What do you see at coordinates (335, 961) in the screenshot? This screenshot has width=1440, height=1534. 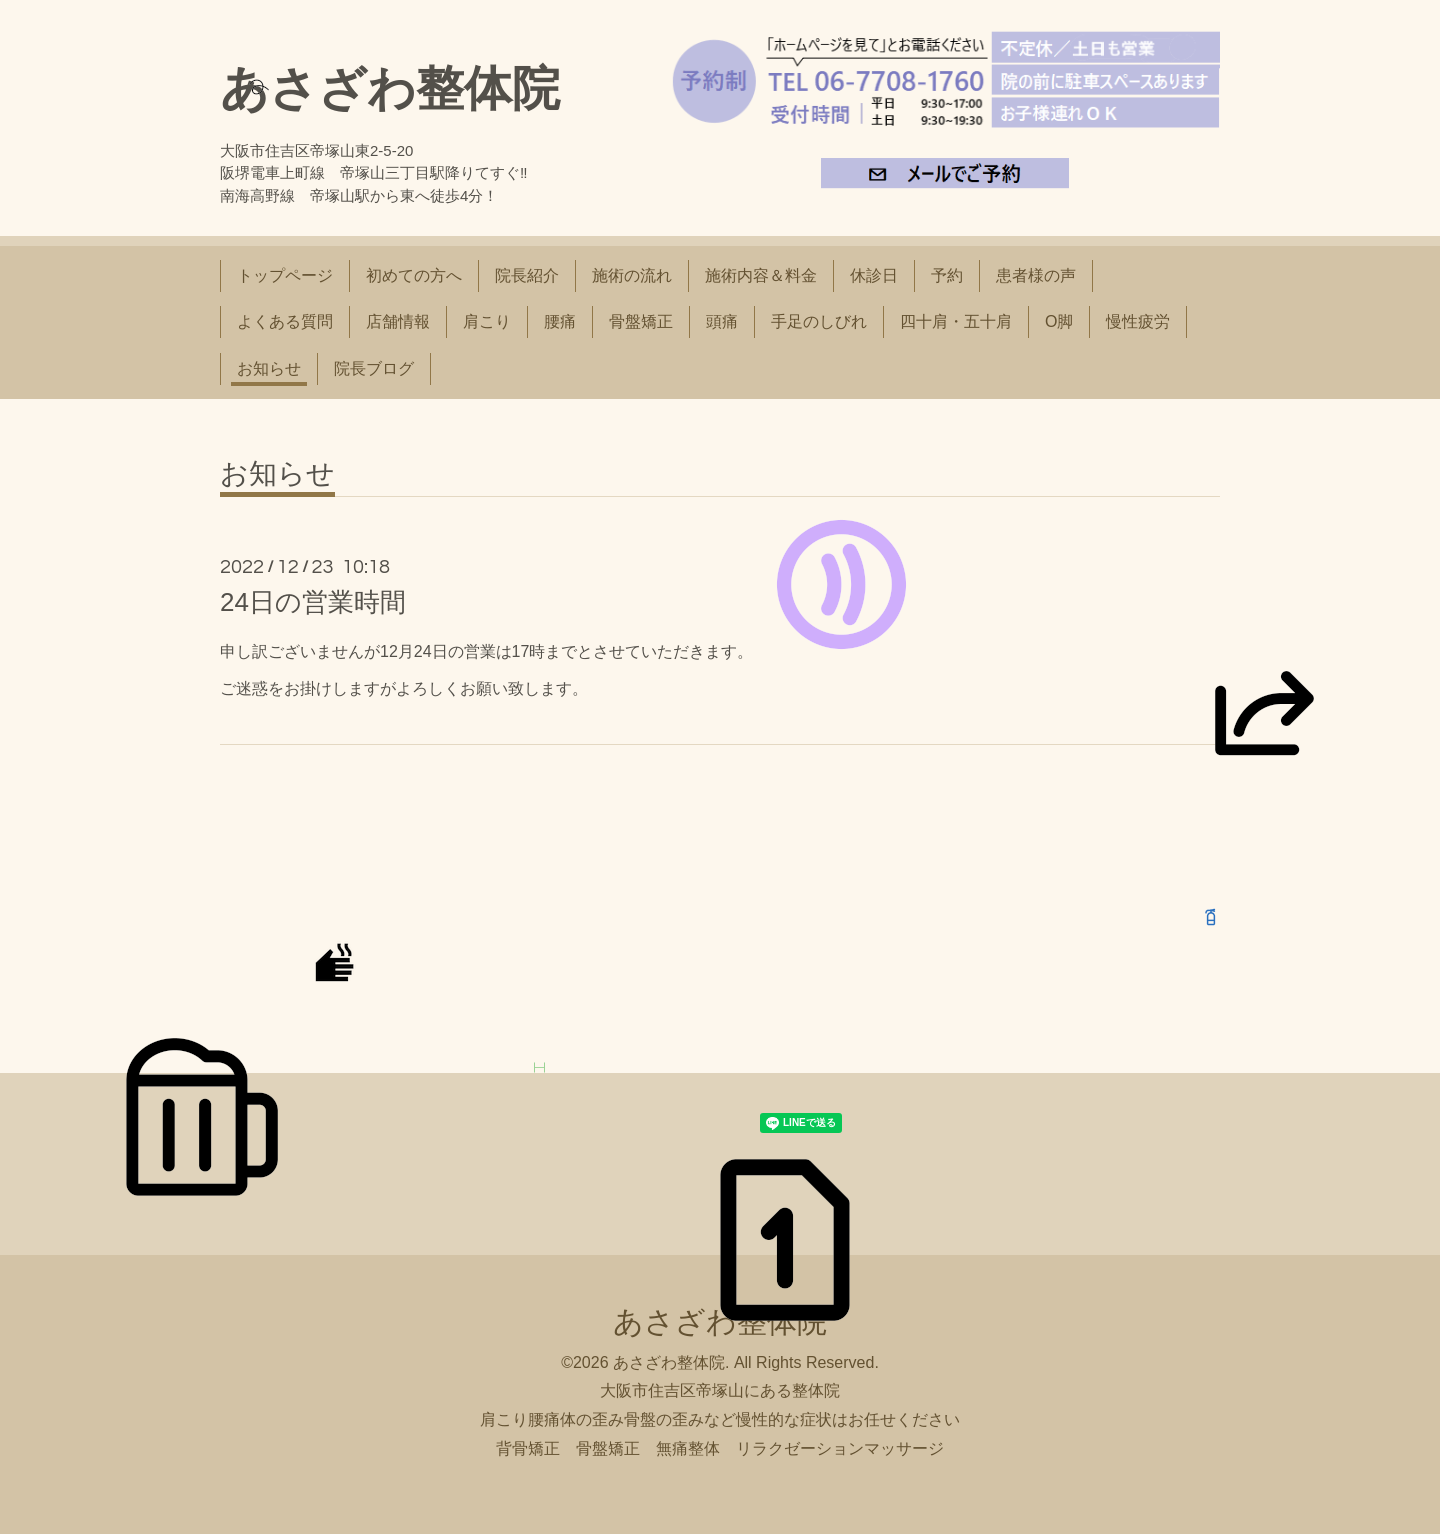 I see `activate hand dryer` at bounding box center [335, 961].